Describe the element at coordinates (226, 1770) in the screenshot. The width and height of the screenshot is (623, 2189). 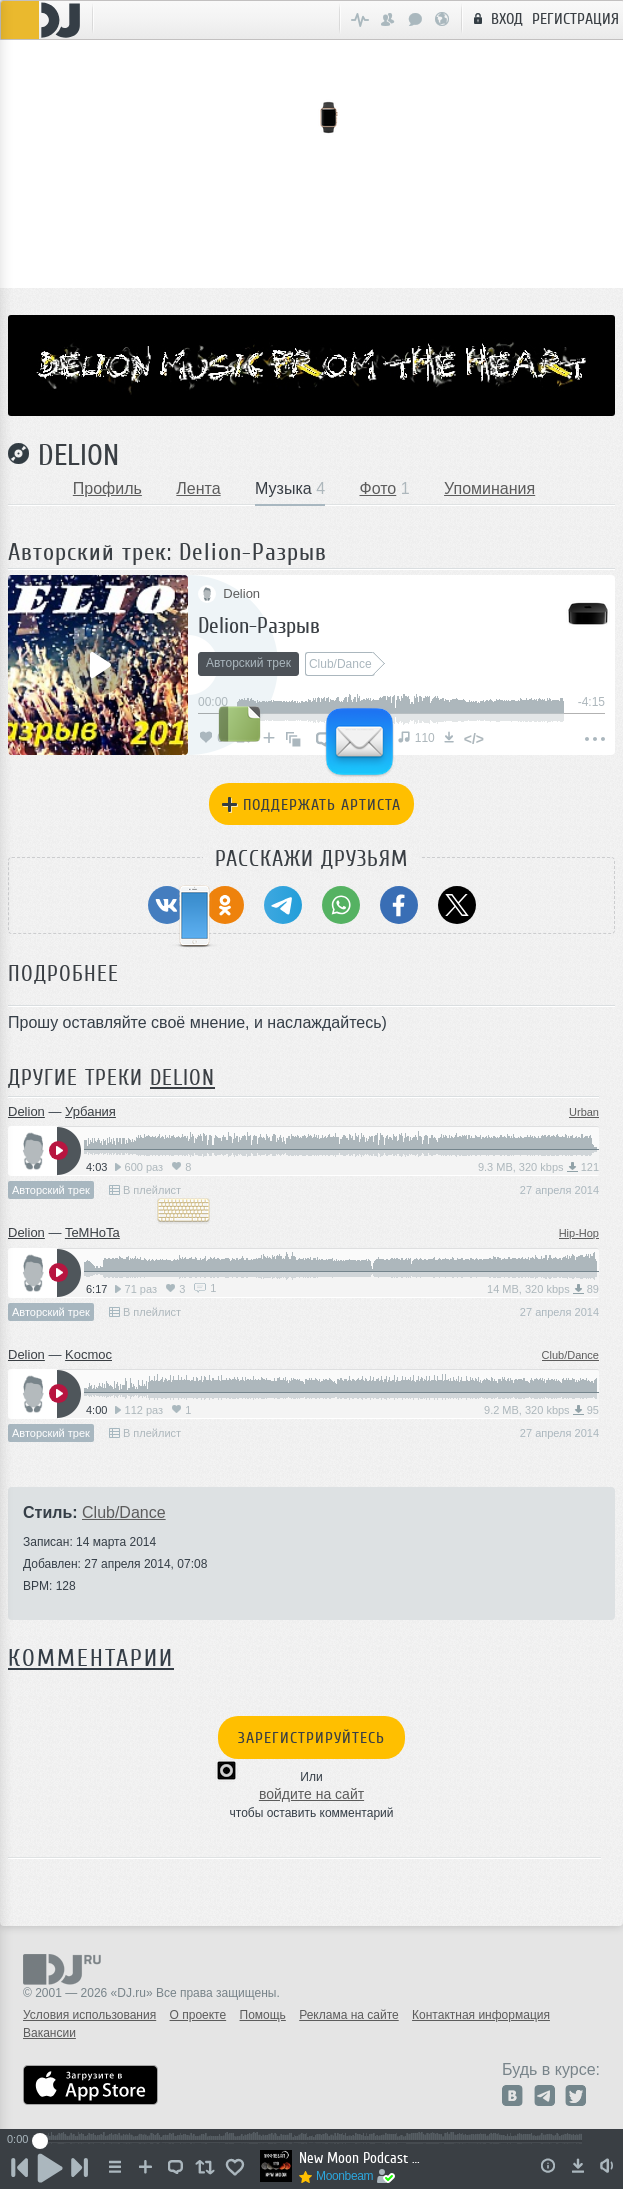
I see `iPod Shuffle device in sidebar` at that location.